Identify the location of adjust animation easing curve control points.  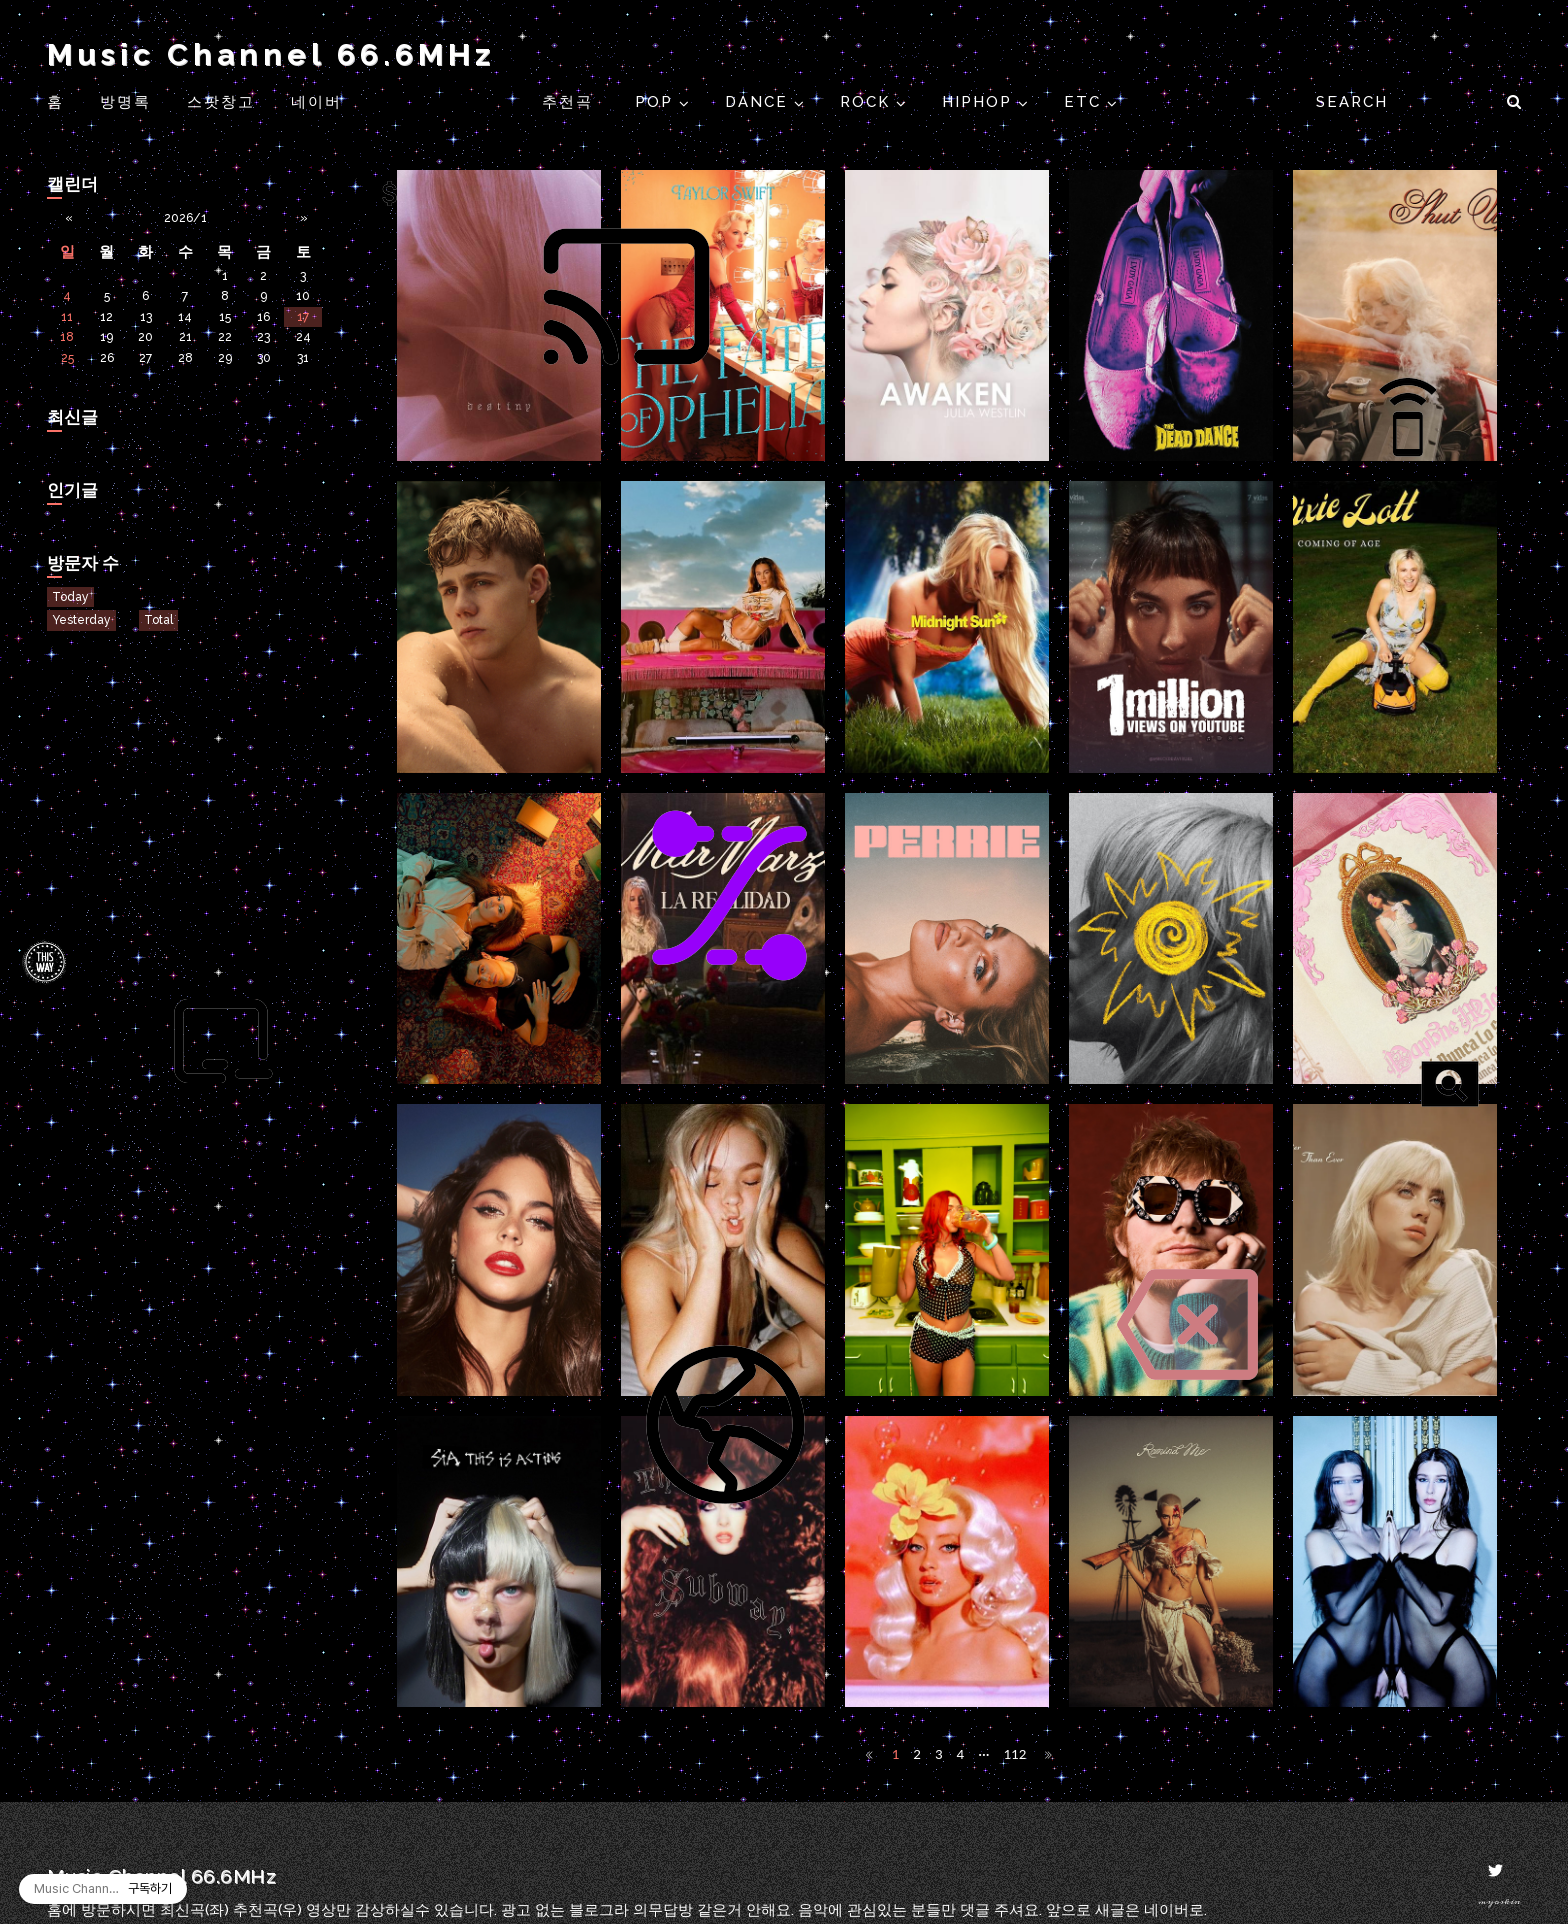
(729, 895).